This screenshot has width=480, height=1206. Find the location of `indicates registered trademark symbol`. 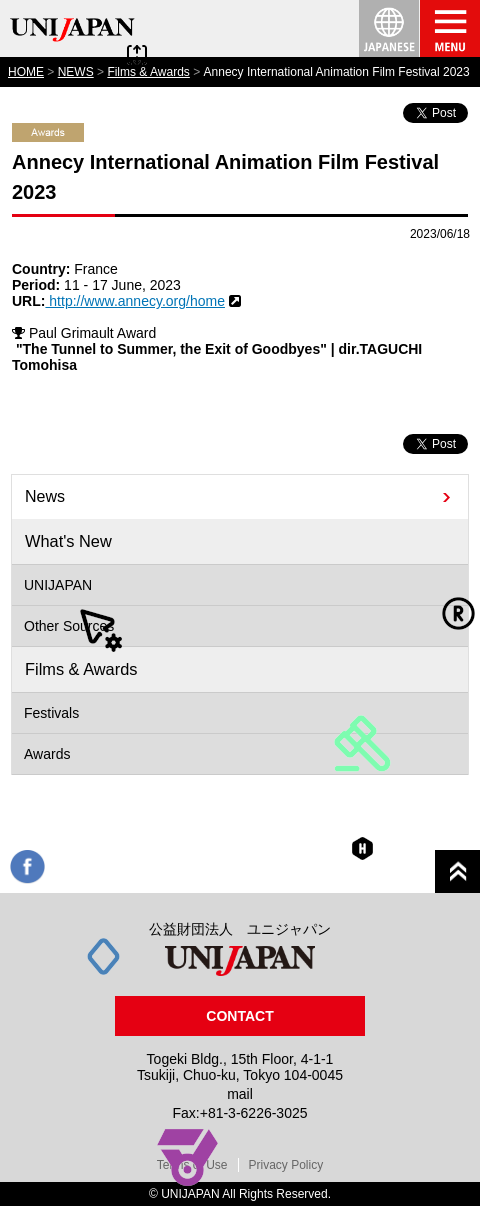

indicates registered trademark symbol is located at coordinates (458, 613).